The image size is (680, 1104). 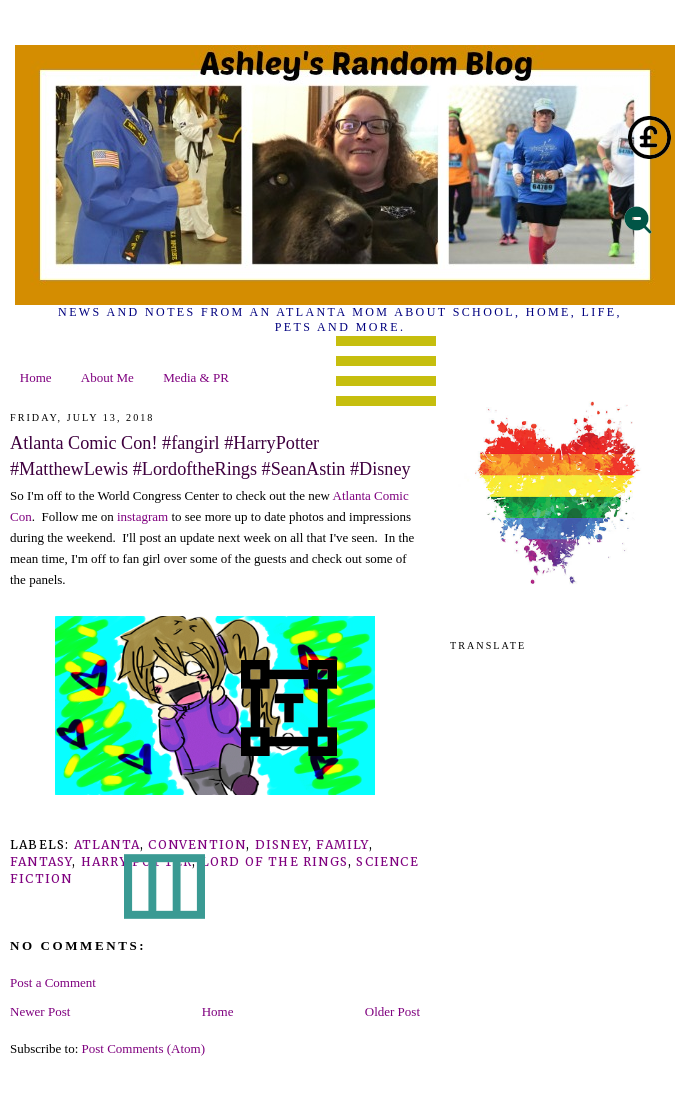 What do you see at coordinates (164, 886) in the screenshot?
I see `switch to column view layout` at bounding box center [164, 886].